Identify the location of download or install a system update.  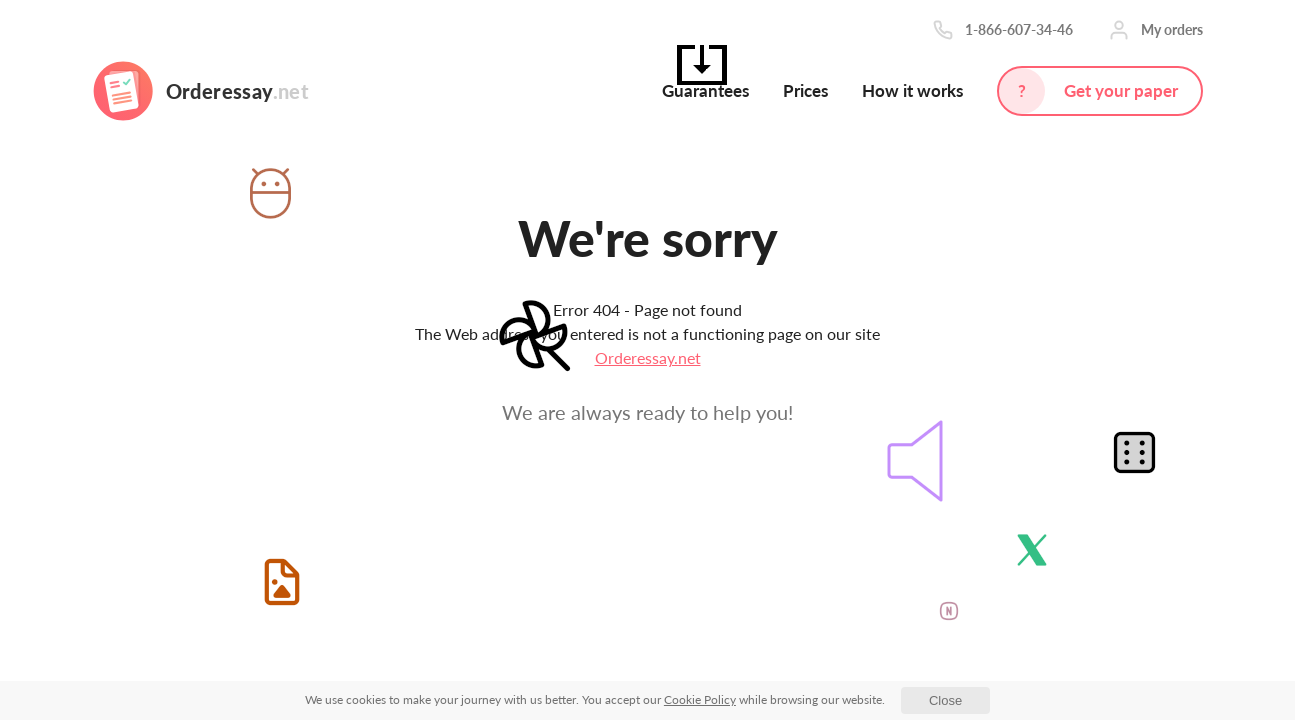
(702, 65).